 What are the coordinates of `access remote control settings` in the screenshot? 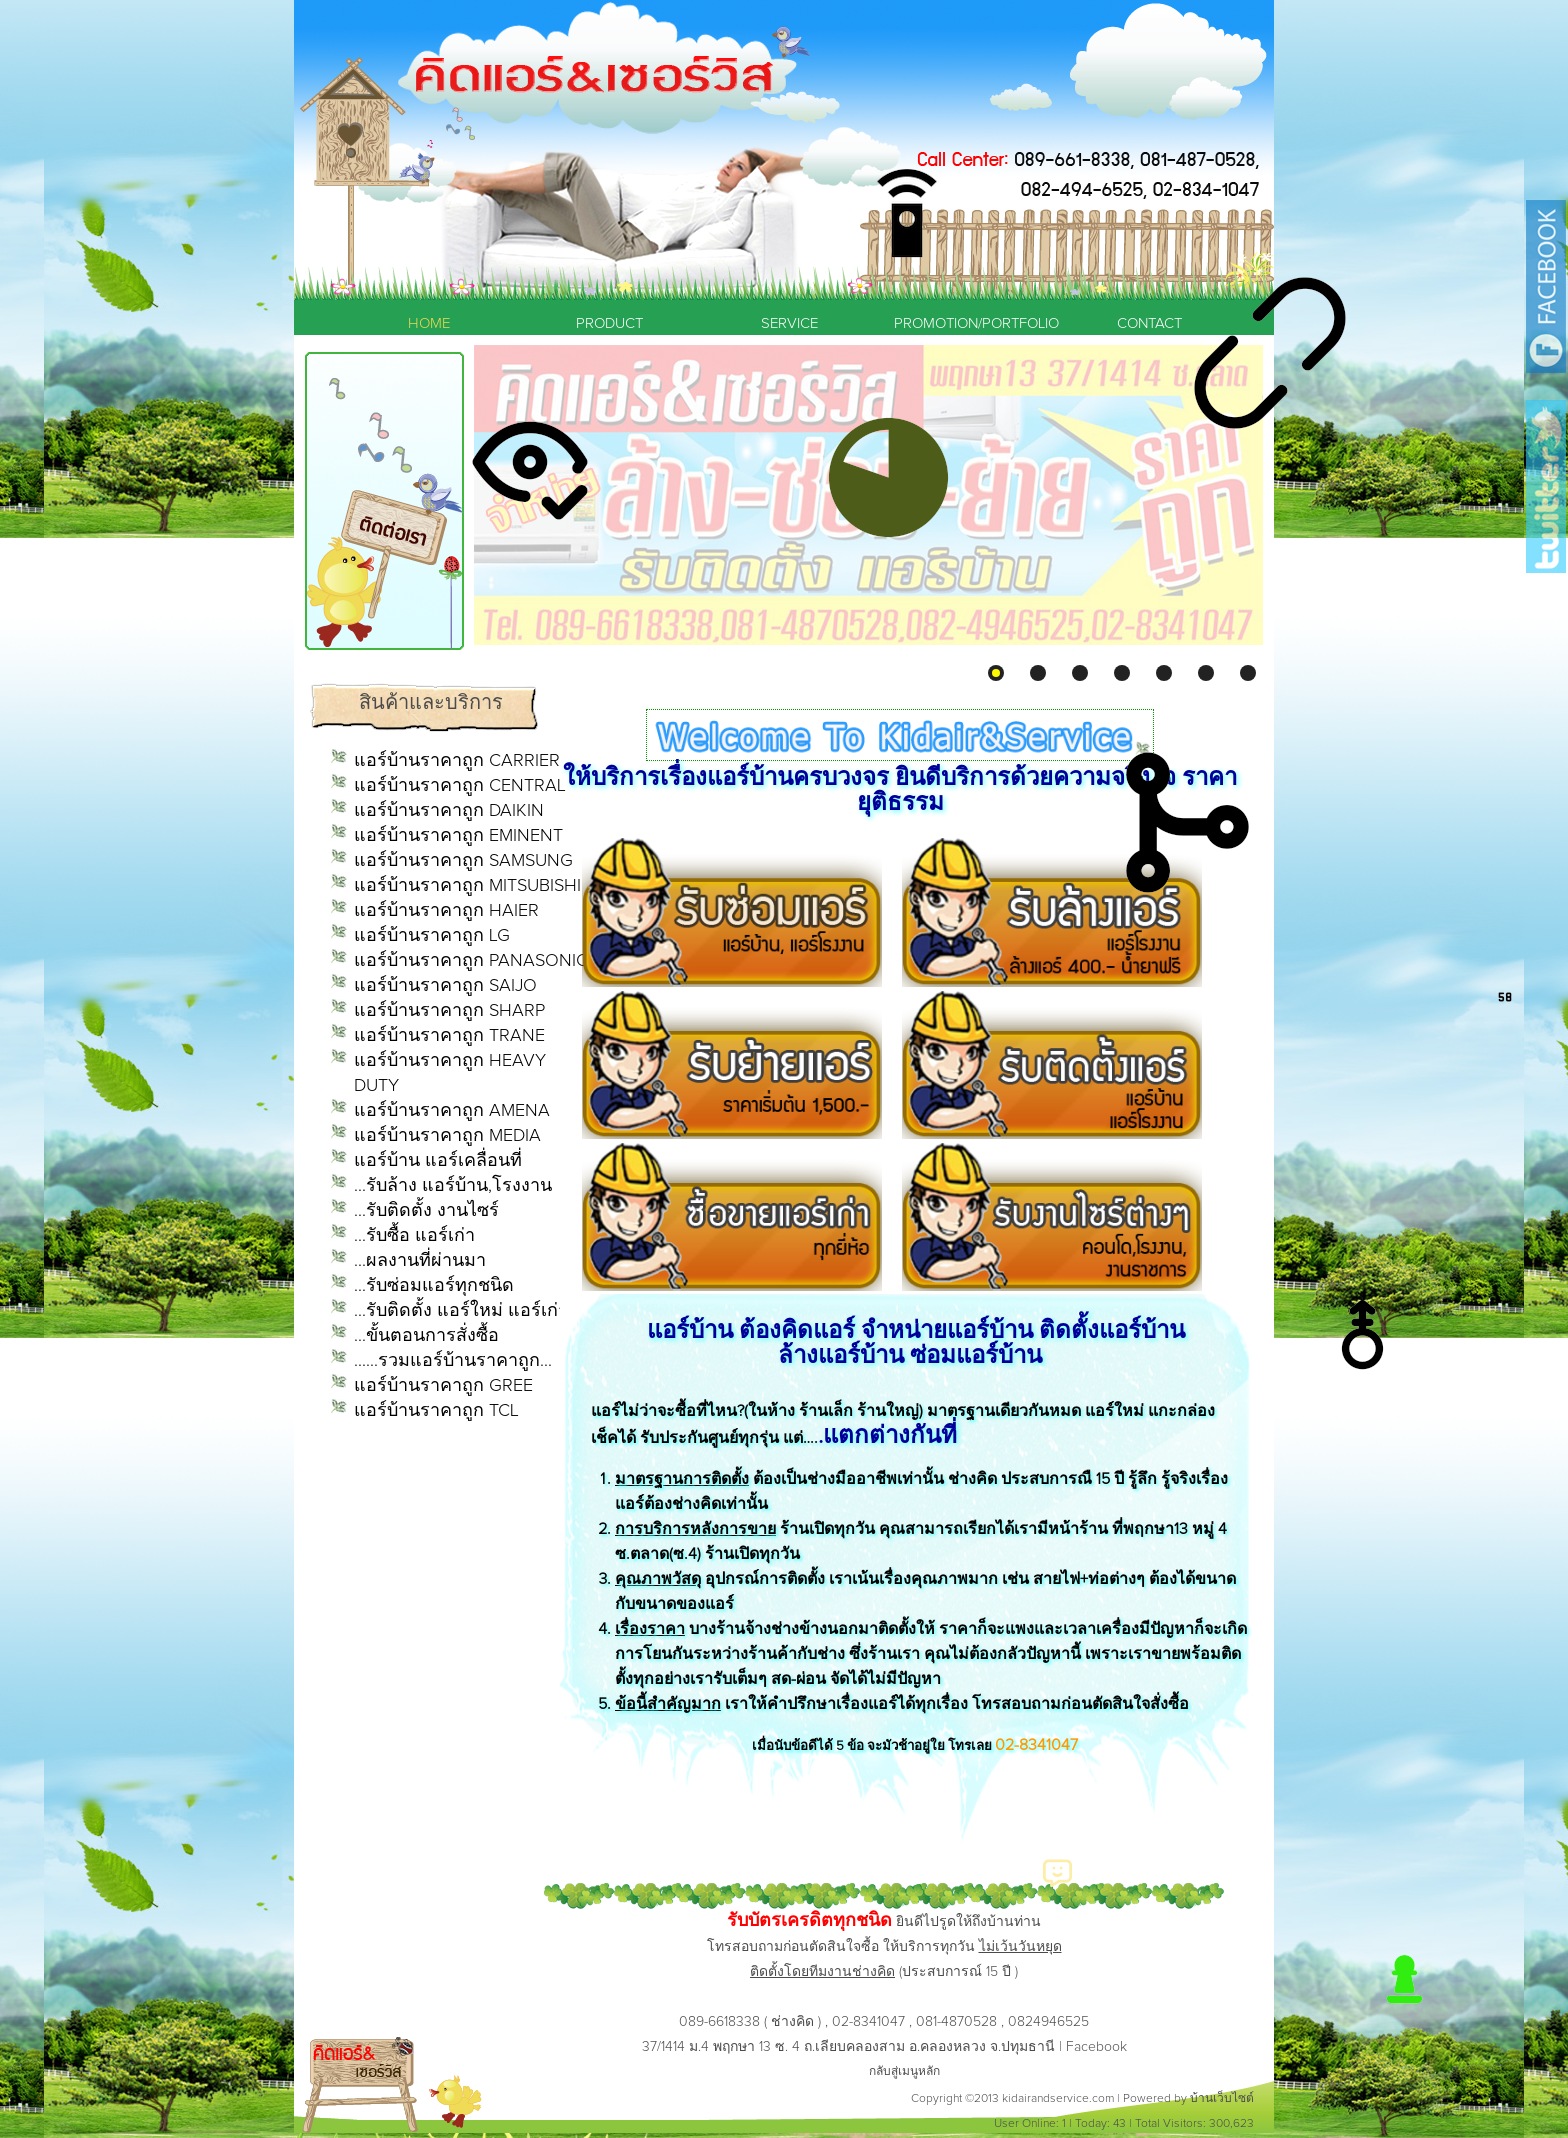 It's located at (907, 215).